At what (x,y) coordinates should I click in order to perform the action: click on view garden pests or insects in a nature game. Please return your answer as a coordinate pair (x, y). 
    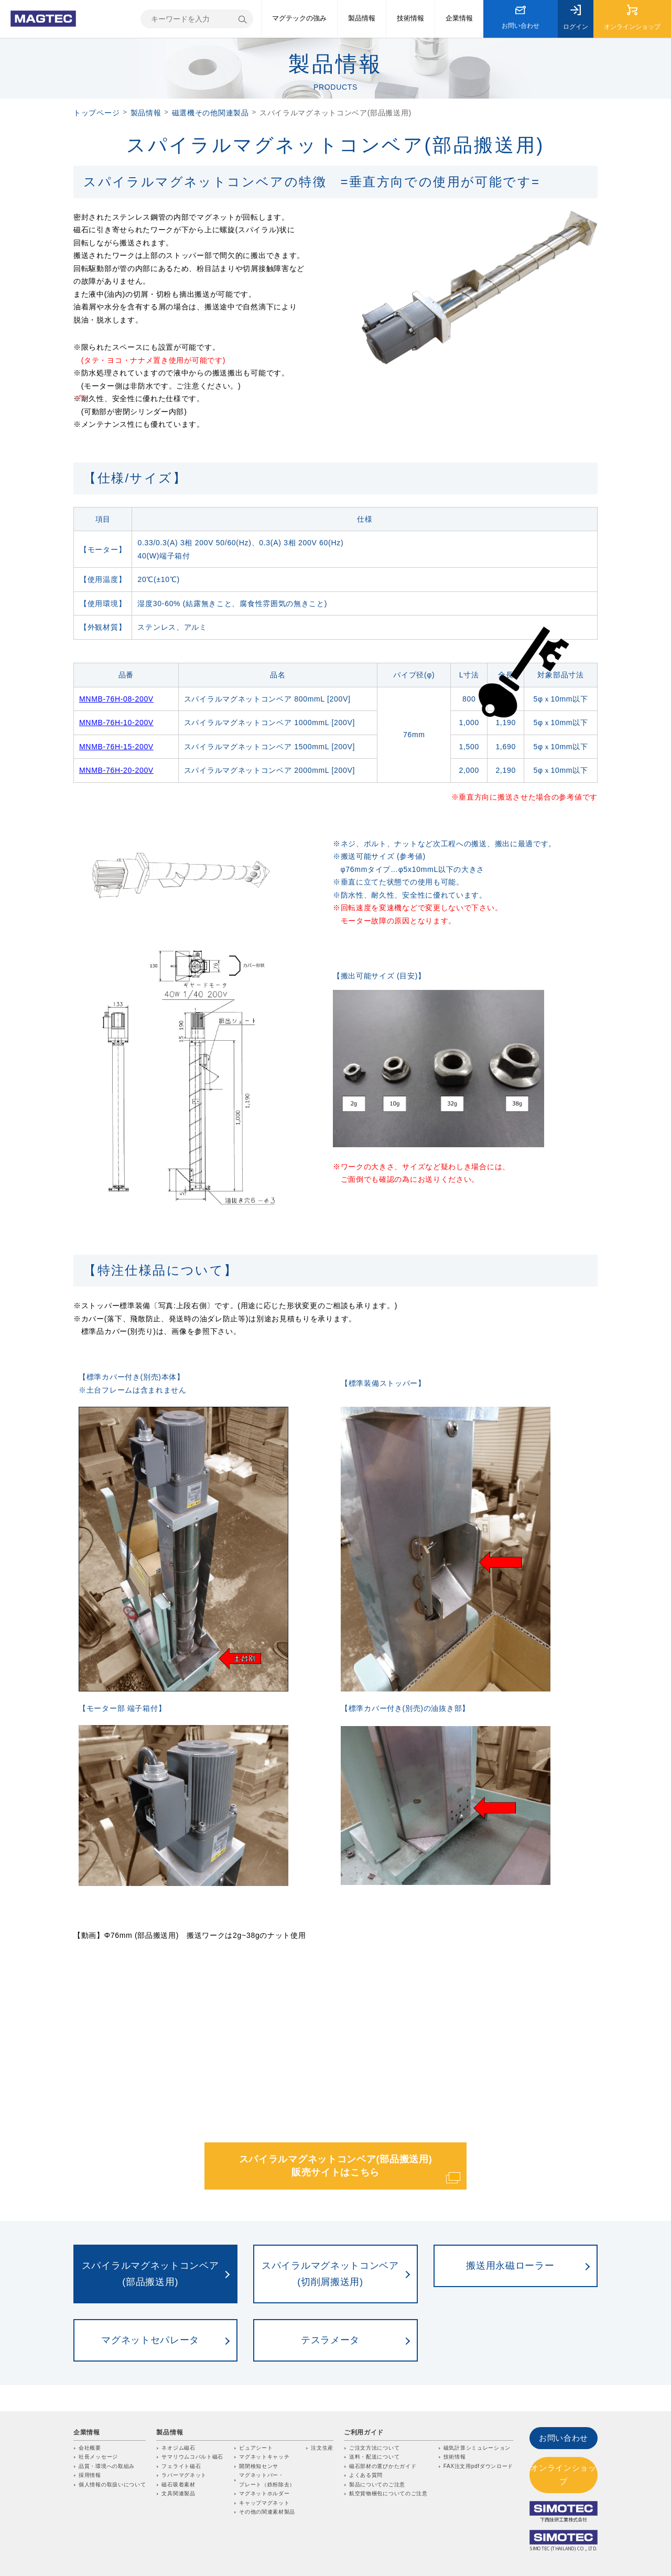
    Looking at the image, I should click on (81, 397).